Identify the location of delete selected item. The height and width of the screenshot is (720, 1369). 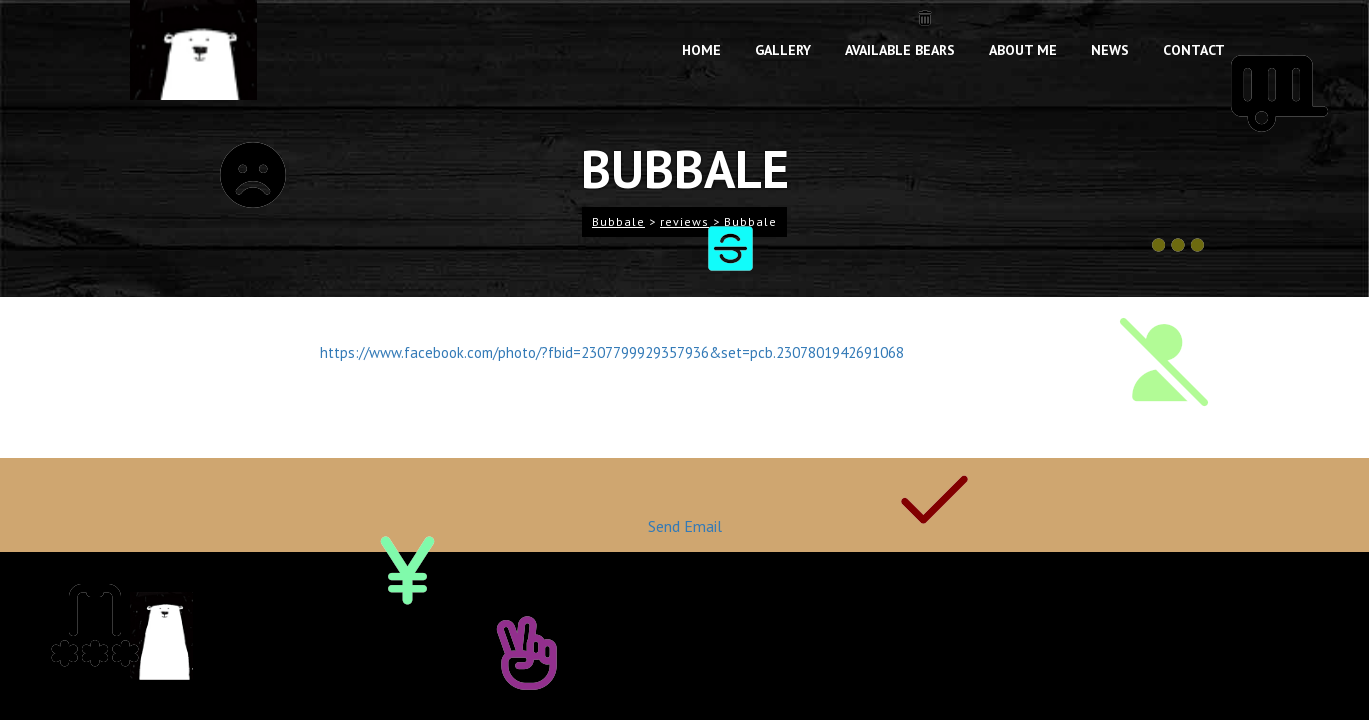
(925, 18).